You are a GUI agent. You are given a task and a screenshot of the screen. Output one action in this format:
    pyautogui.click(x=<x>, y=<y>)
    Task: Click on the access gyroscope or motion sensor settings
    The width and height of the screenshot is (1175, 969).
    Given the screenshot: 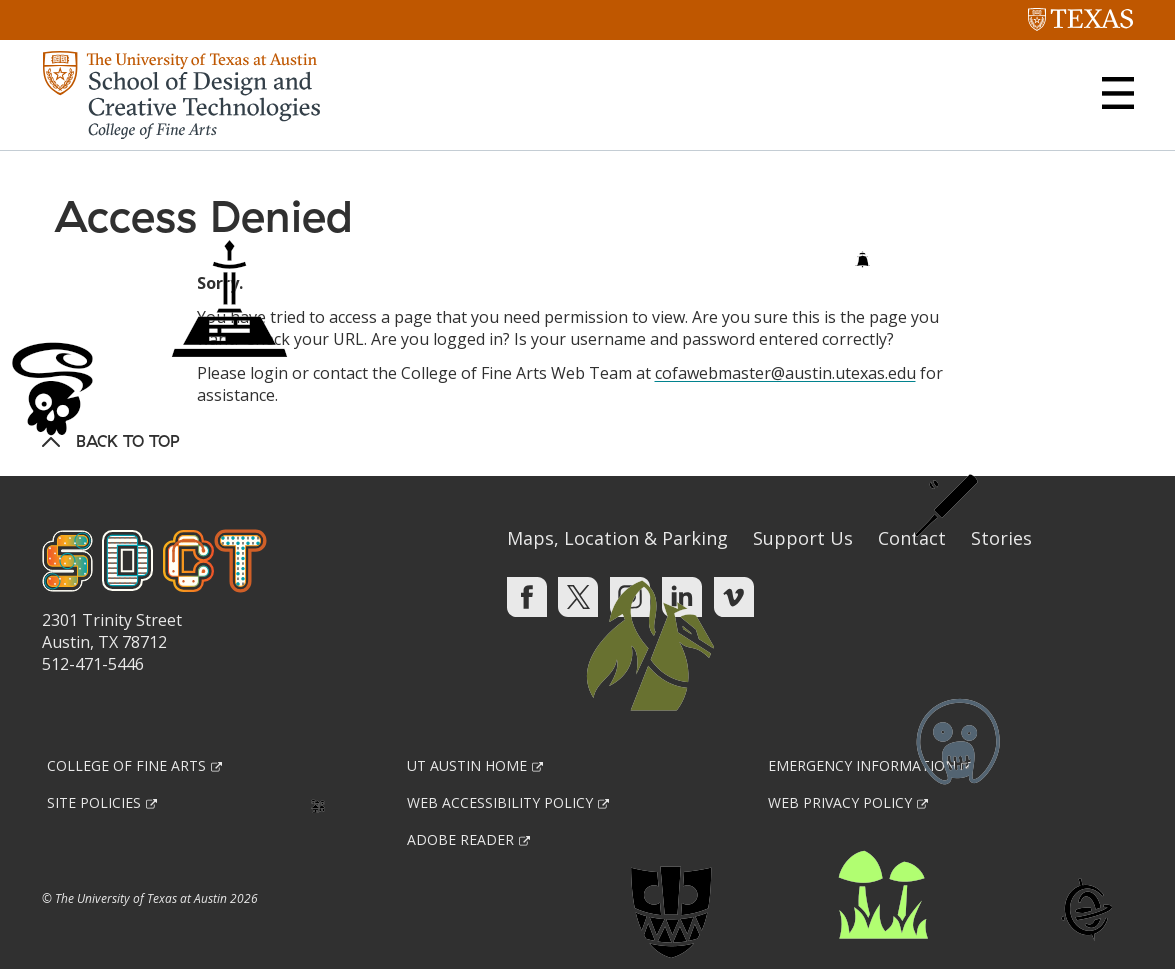 What is the action you would take?
    pyautogui.click(x=1087, y=910)
    